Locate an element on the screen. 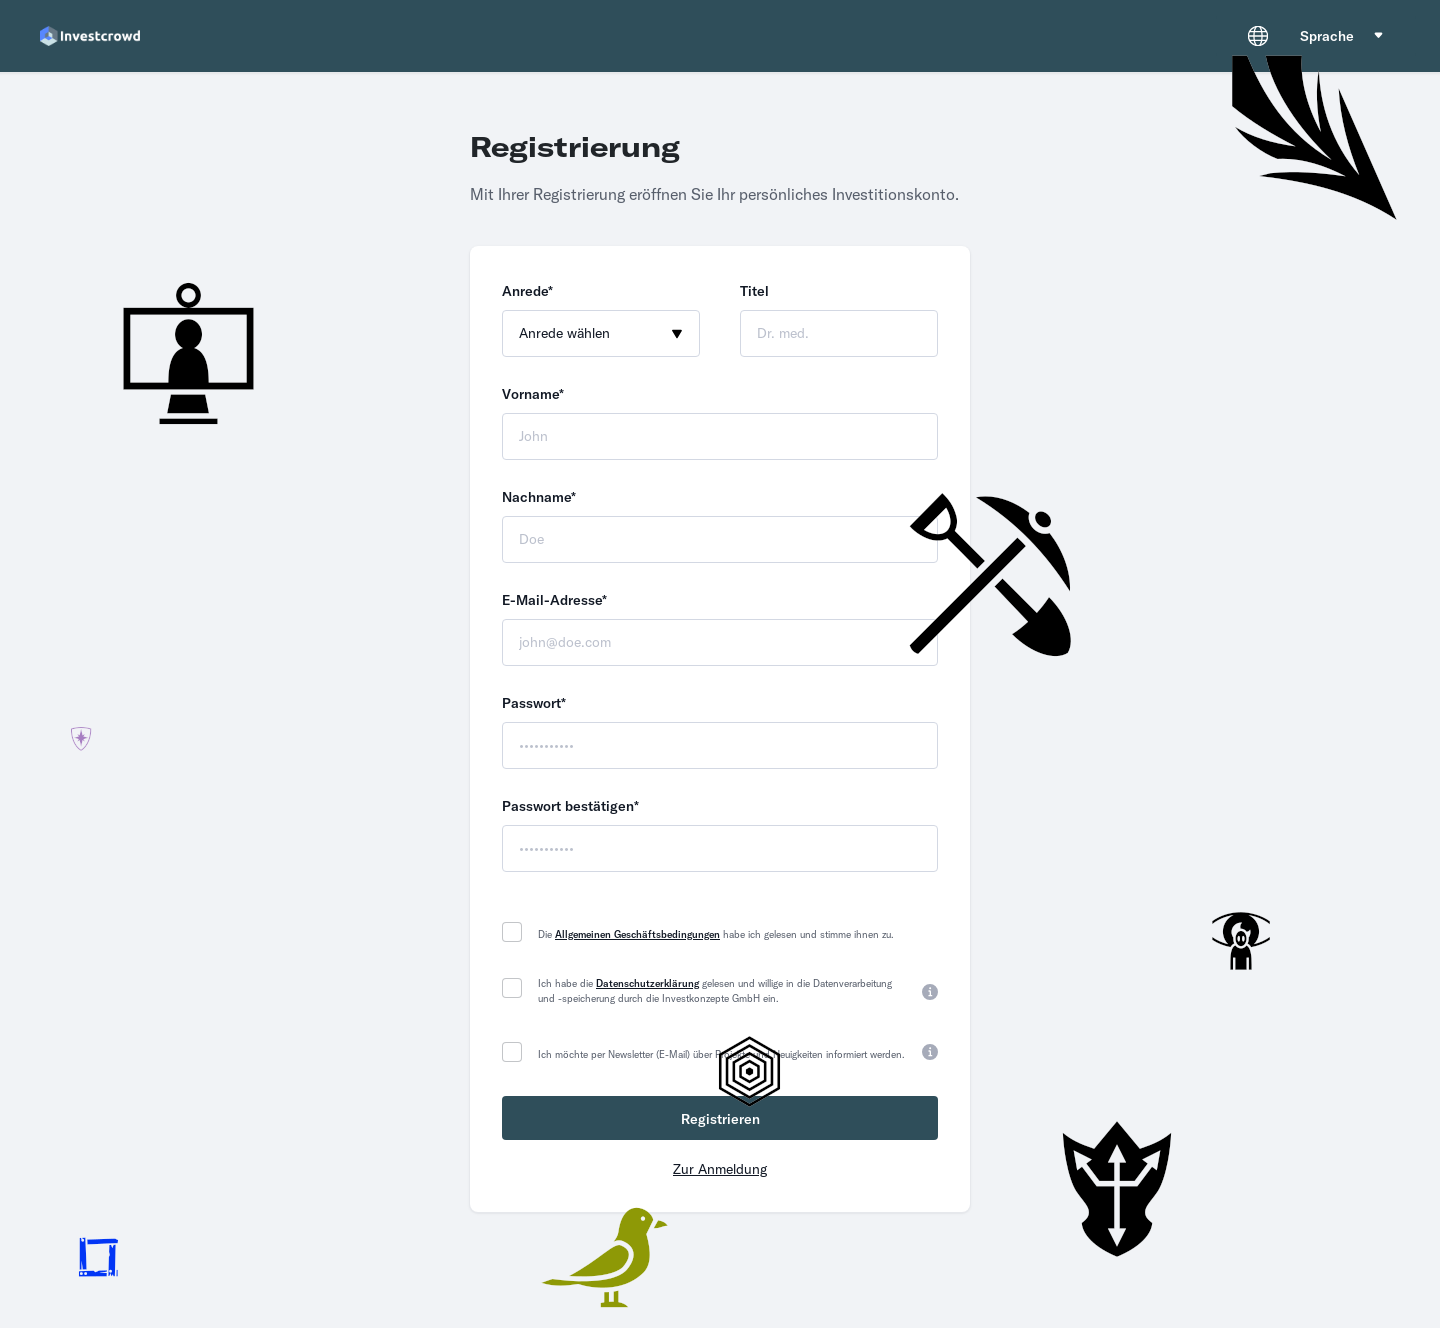  damaged or broken projectile indicator is located at coordinates (1313, 136).